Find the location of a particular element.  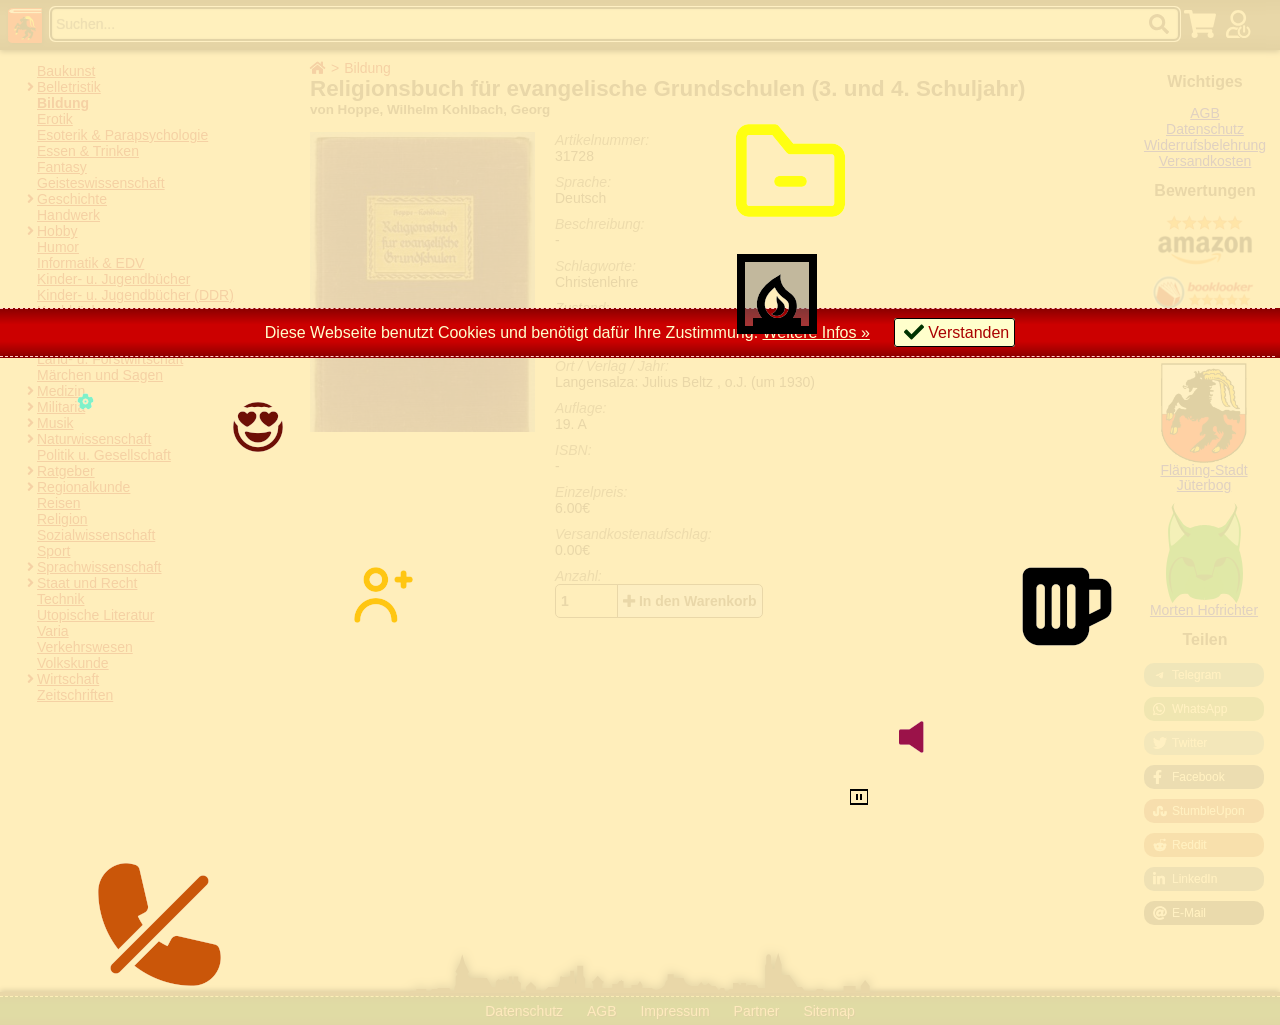

react with love or adoration is located at coordinates (258, 427).